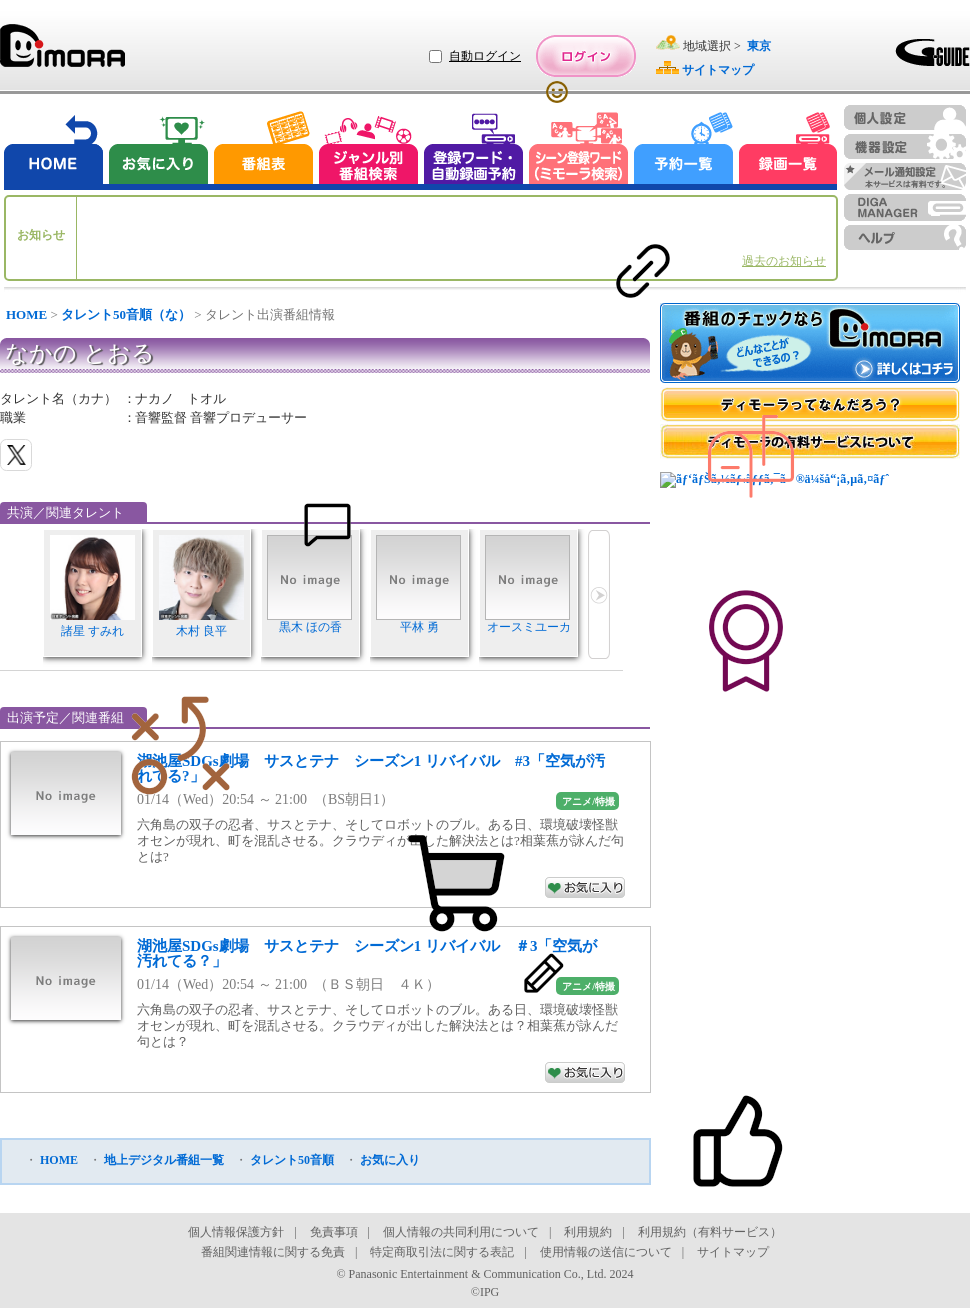 This screenshot has height=1308, width=970. I want to click on open chat or messaging, so click(327, 521).